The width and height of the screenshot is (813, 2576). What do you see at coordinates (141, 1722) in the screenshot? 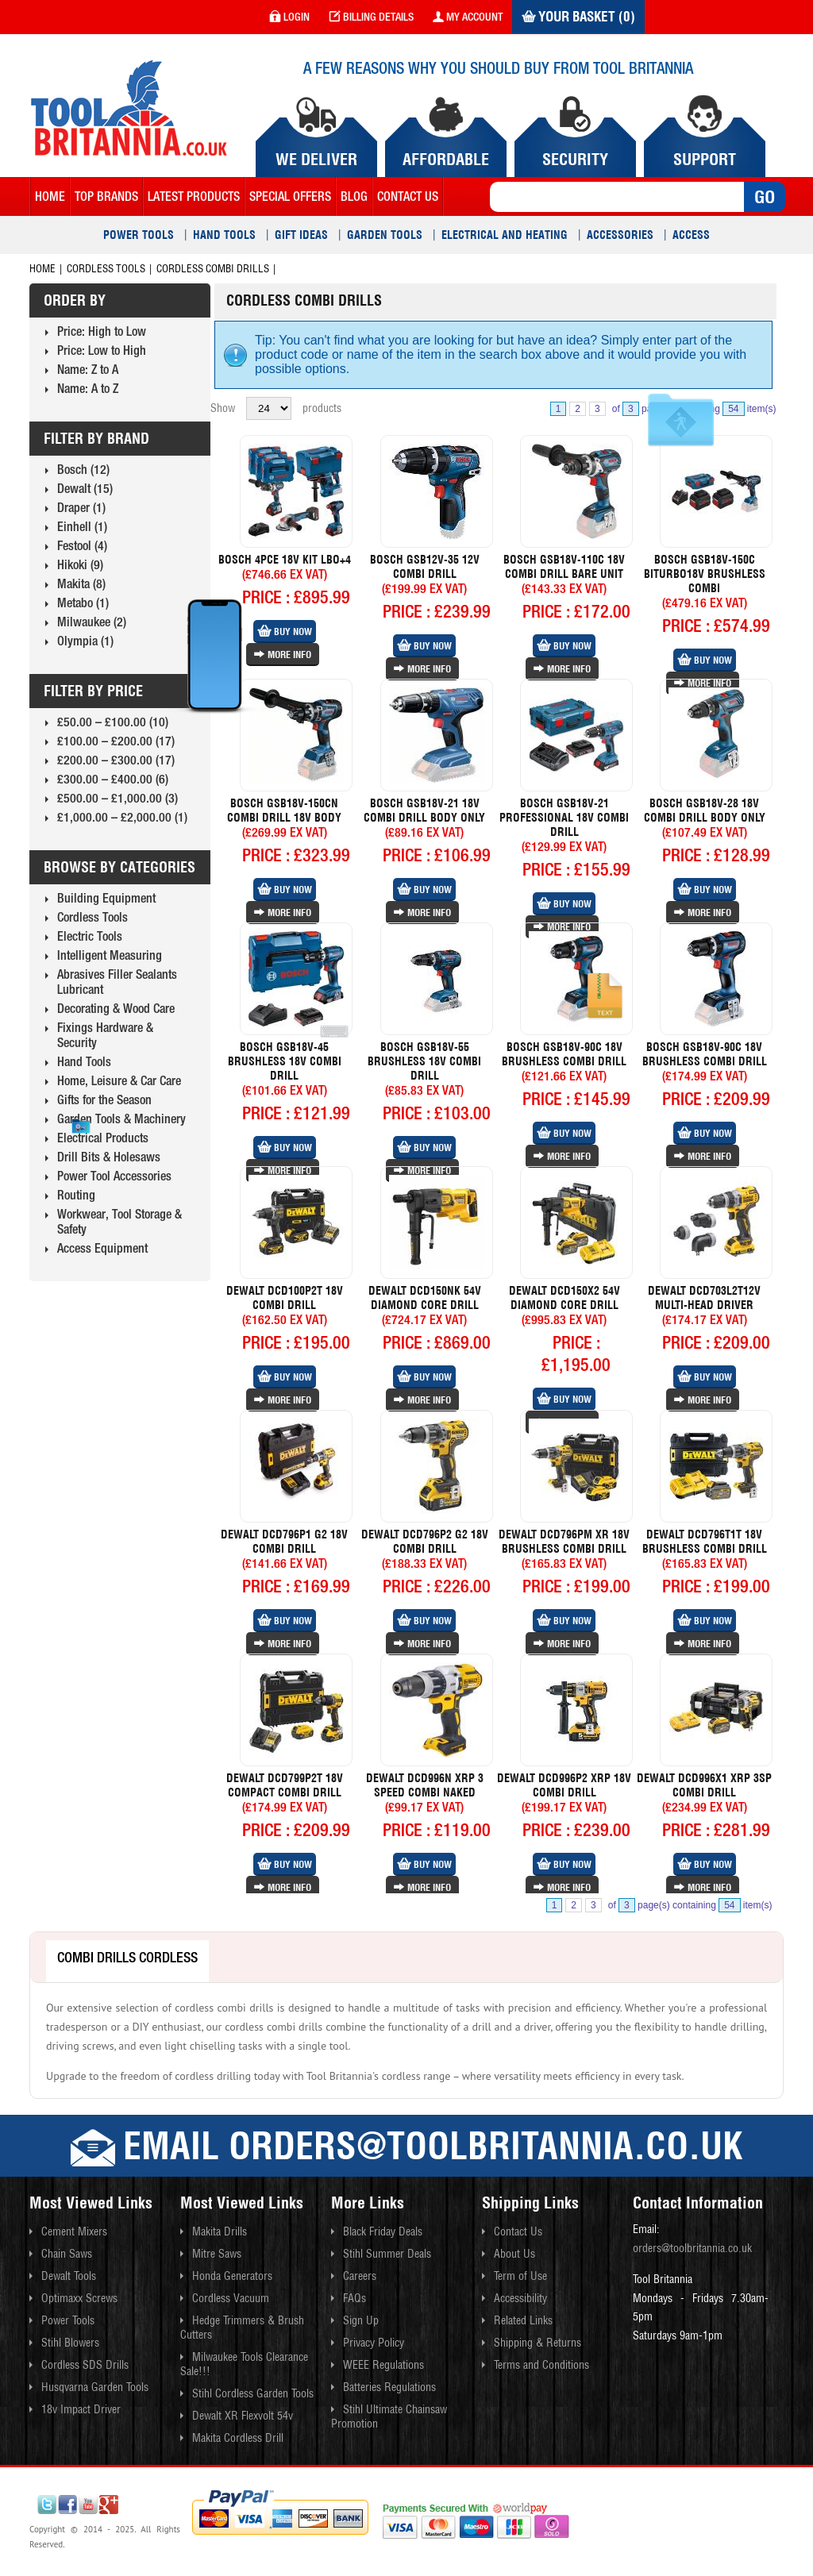
I see `access your media library folder` at bounding box center [141, 1722].